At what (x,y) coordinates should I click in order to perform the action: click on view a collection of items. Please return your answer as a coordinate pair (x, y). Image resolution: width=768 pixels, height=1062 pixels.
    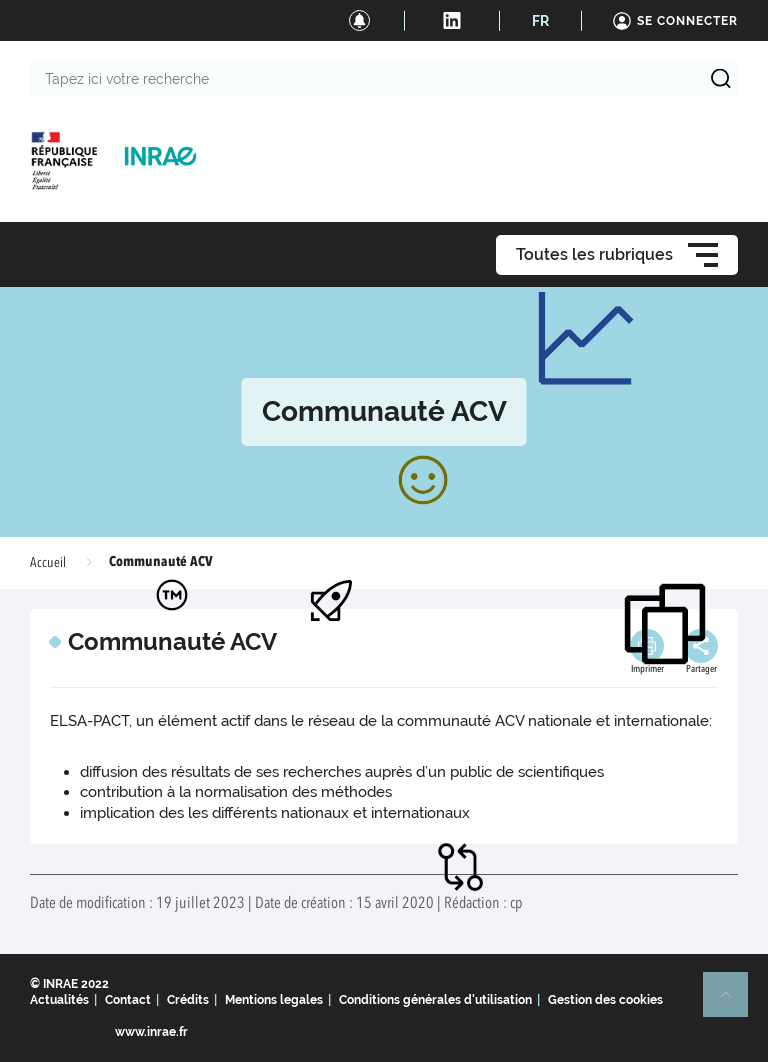
    Looking at the image, I should click on (665, 624).